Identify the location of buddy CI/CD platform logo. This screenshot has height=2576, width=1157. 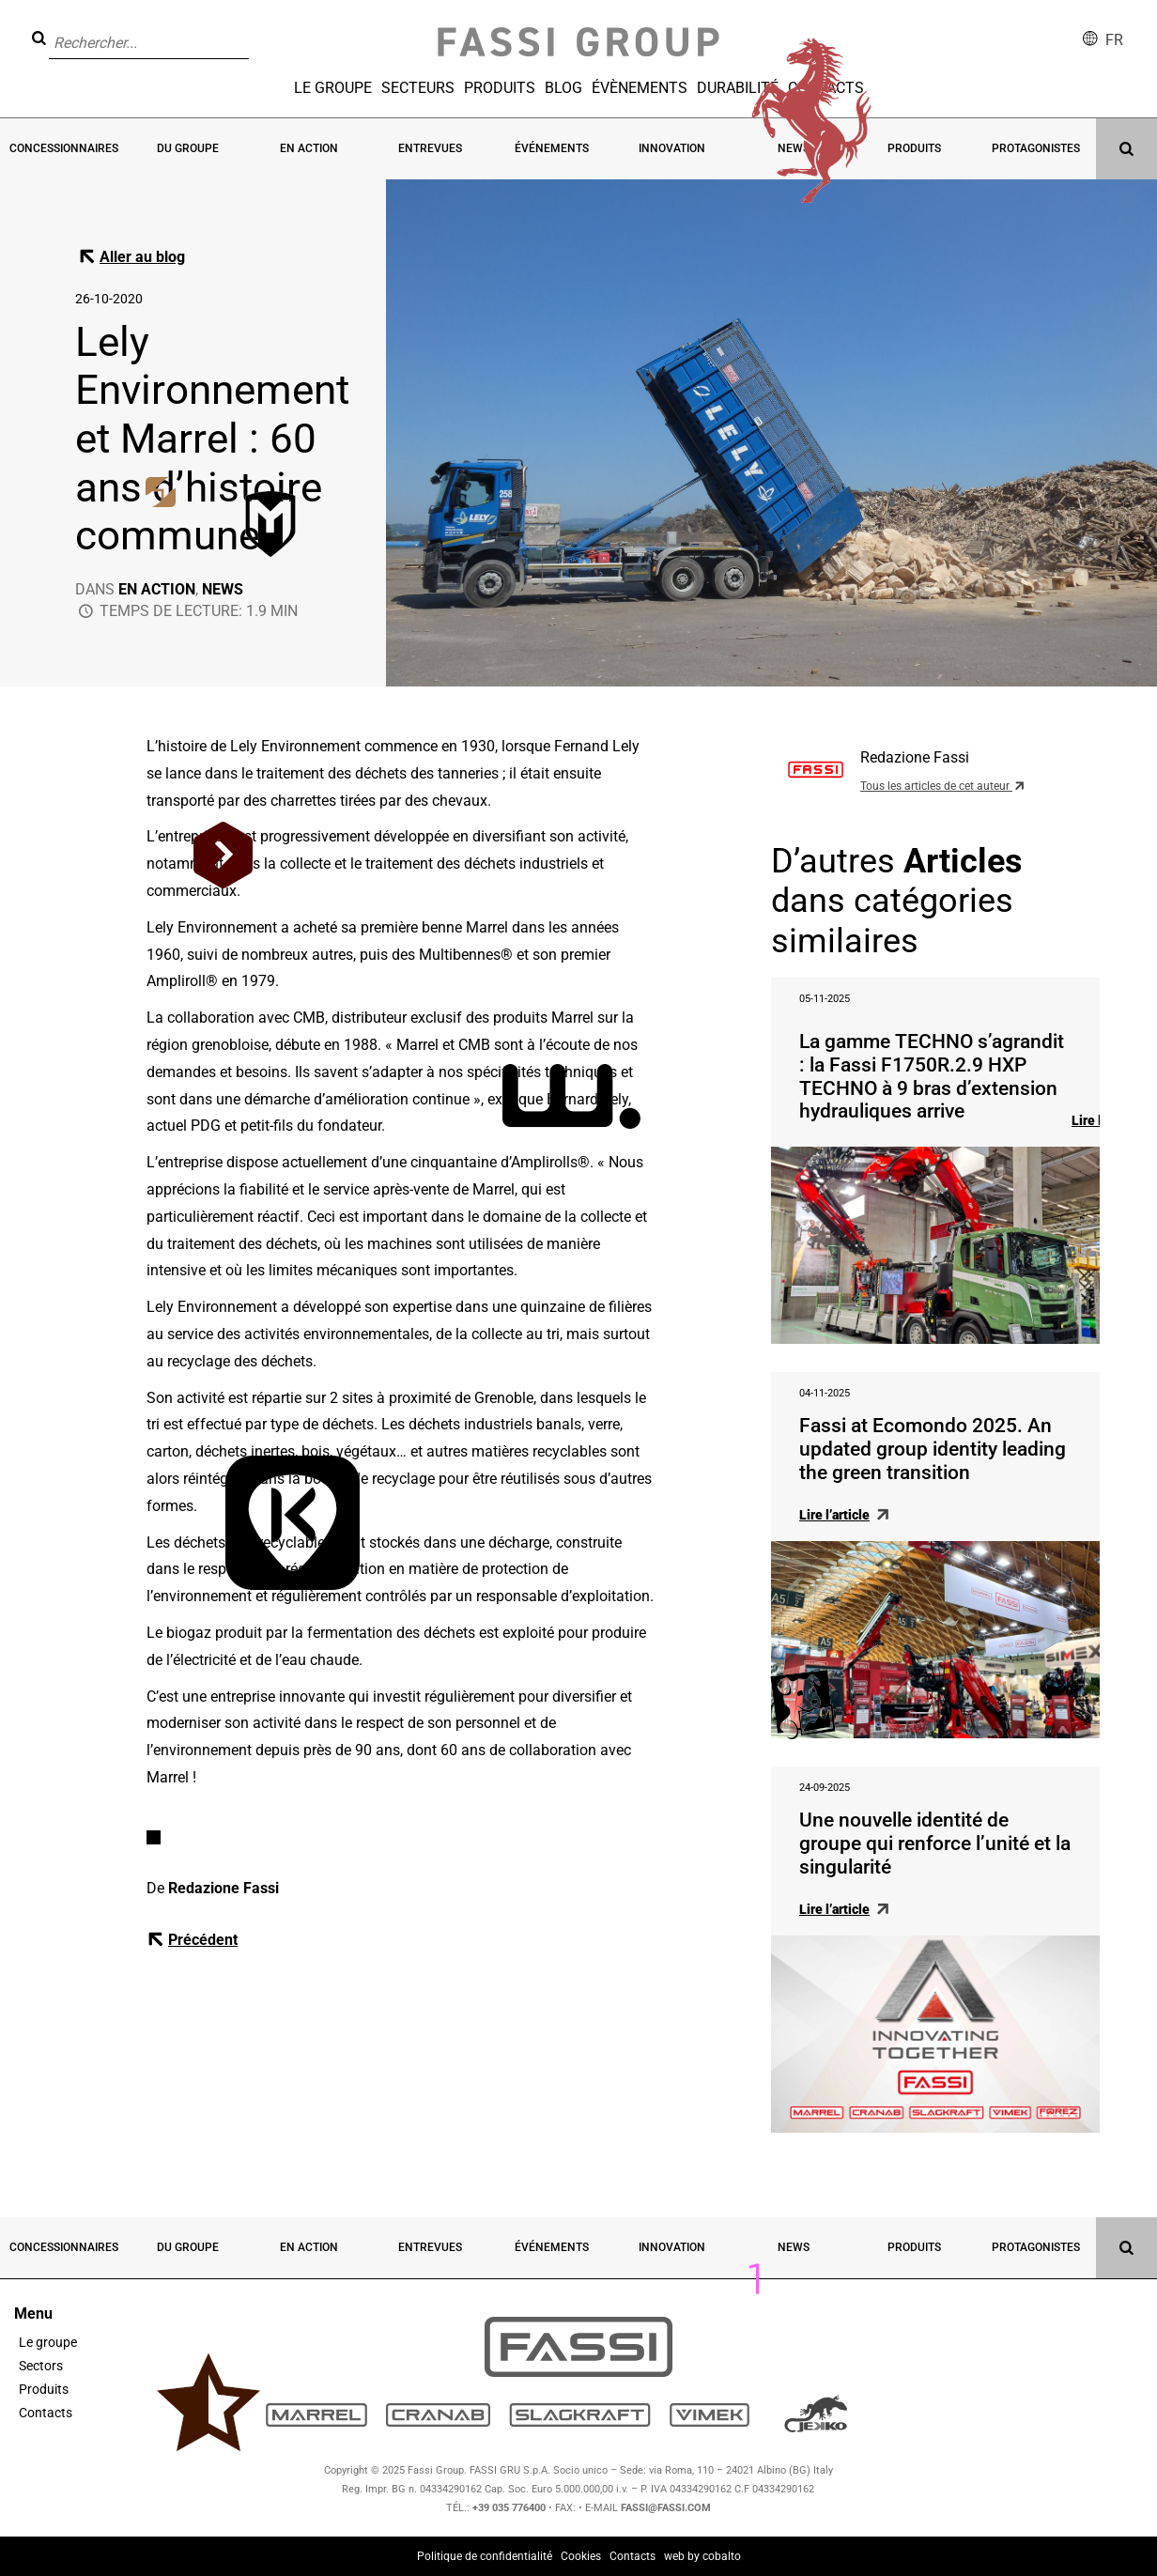
(223, 855).